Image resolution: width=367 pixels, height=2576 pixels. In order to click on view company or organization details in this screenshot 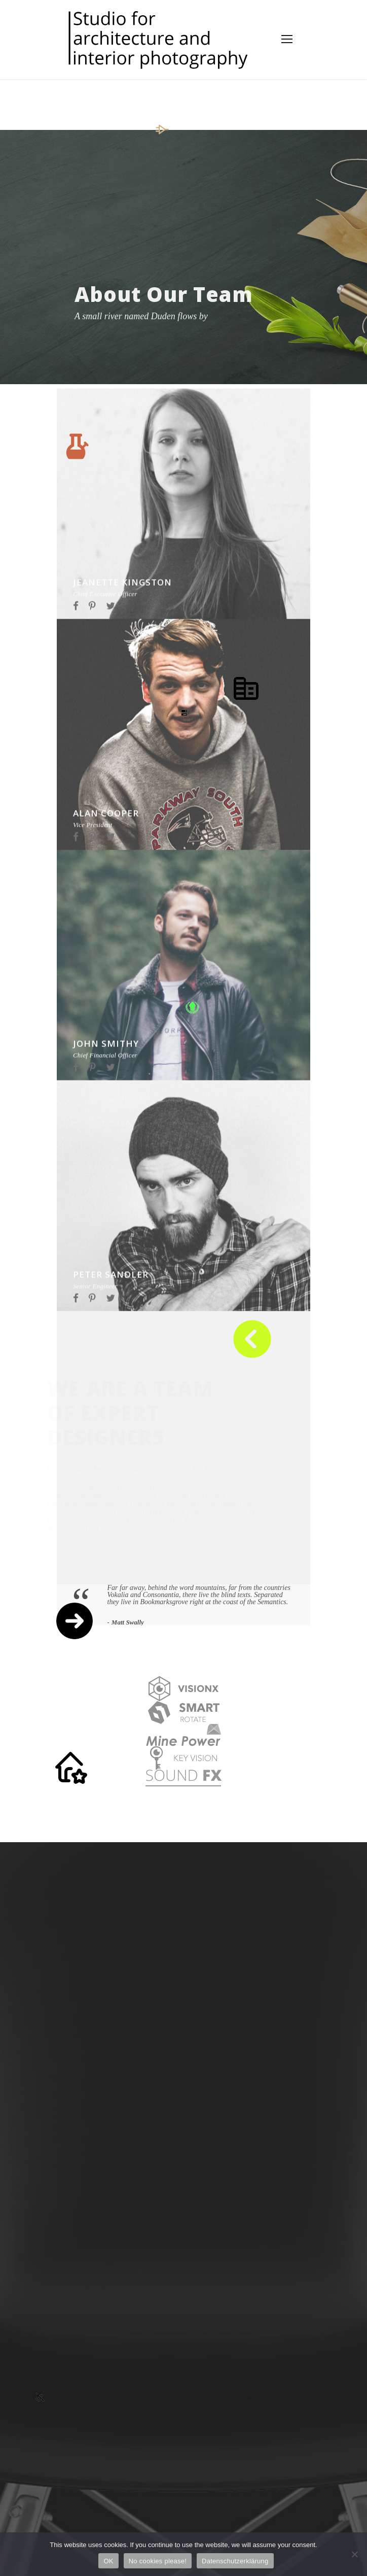, I will do `click(246, 688)`.